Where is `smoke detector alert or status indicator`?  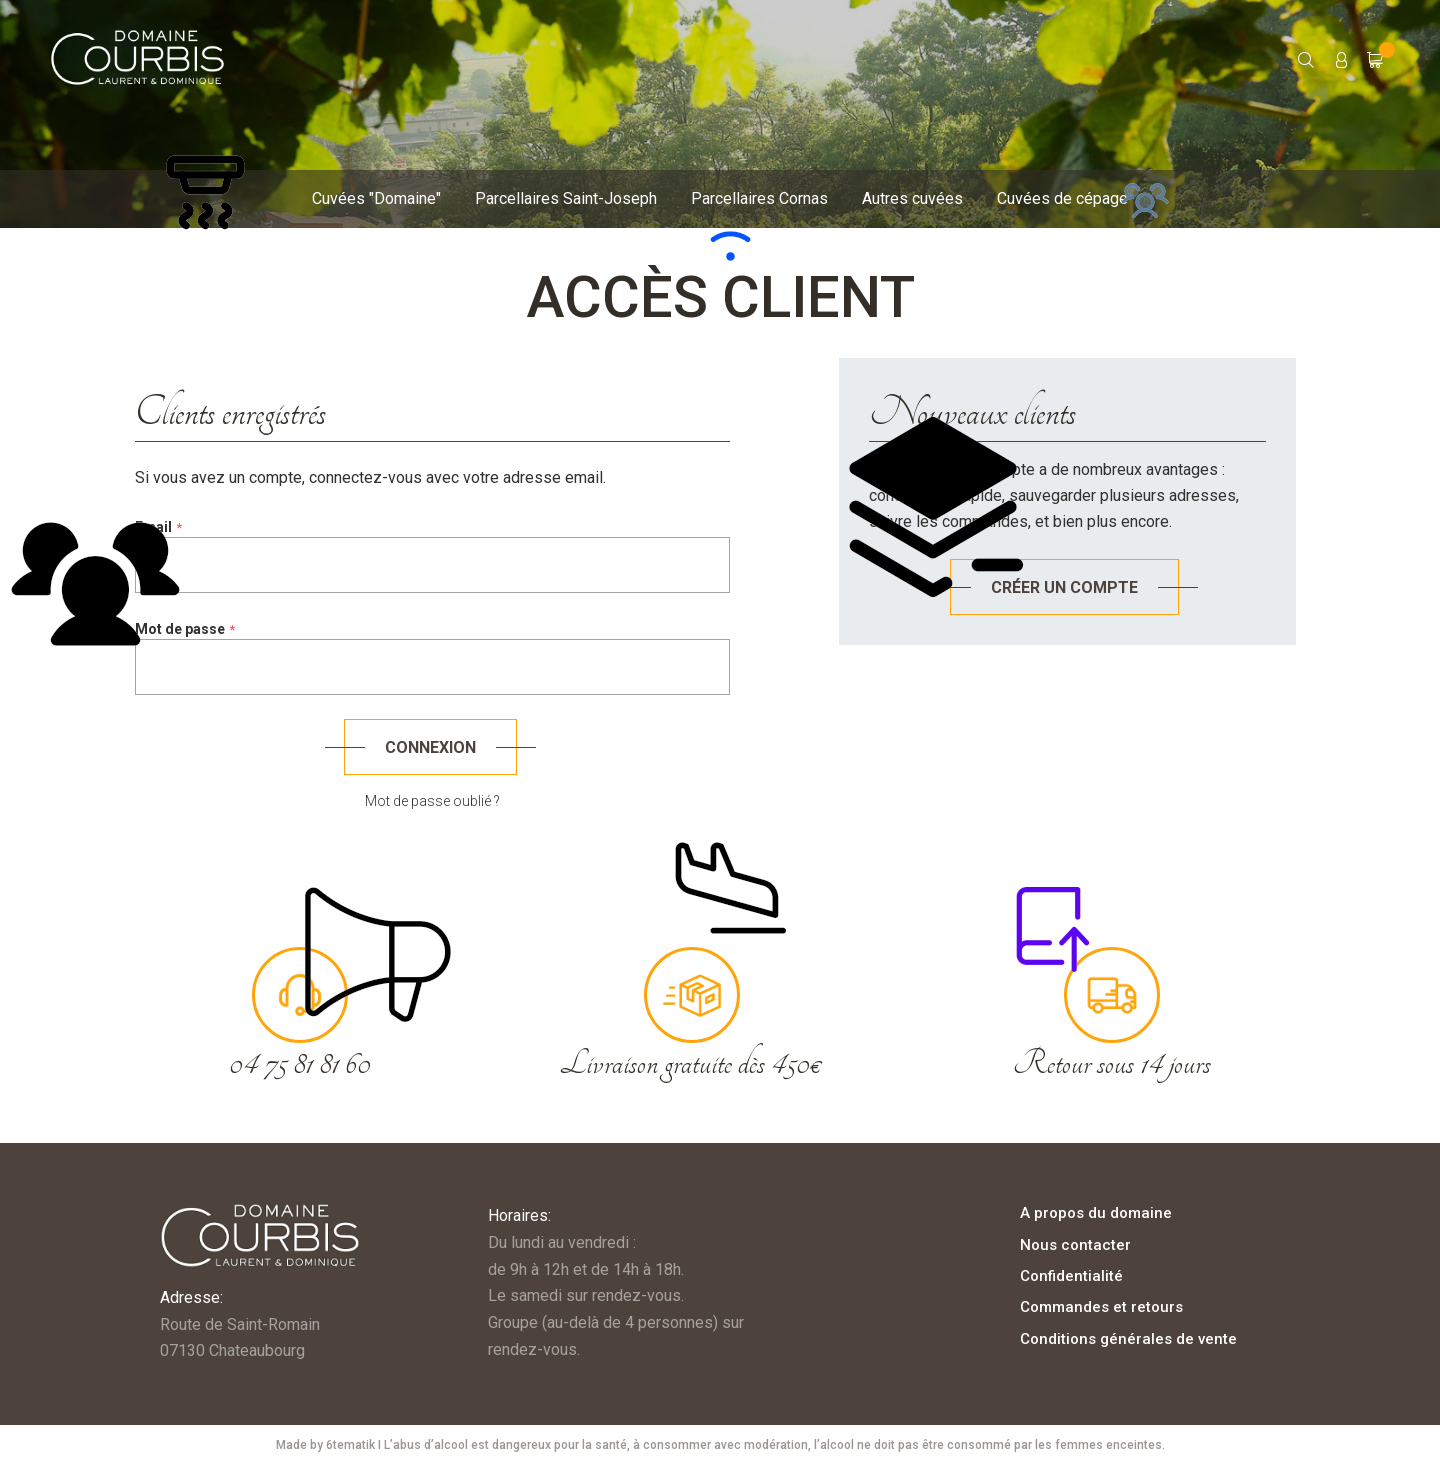 smoke detector alert or status indicator is located at coordinates (205, 190).